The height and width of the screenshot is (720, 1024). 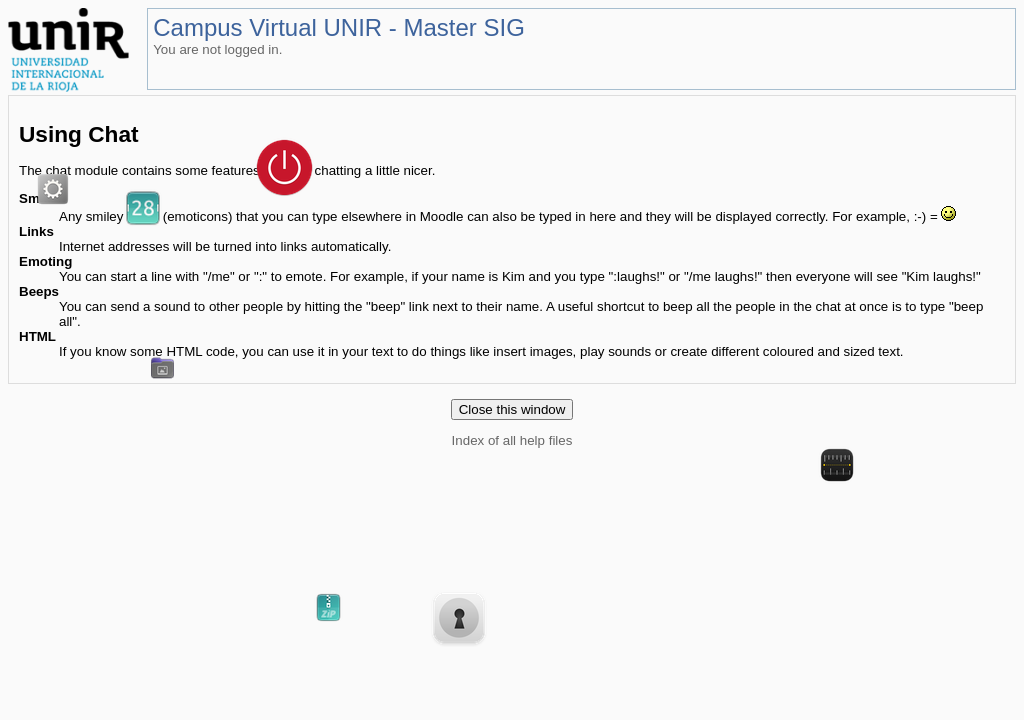 I want to click on open the Measure app, so click(x=837, y=465).